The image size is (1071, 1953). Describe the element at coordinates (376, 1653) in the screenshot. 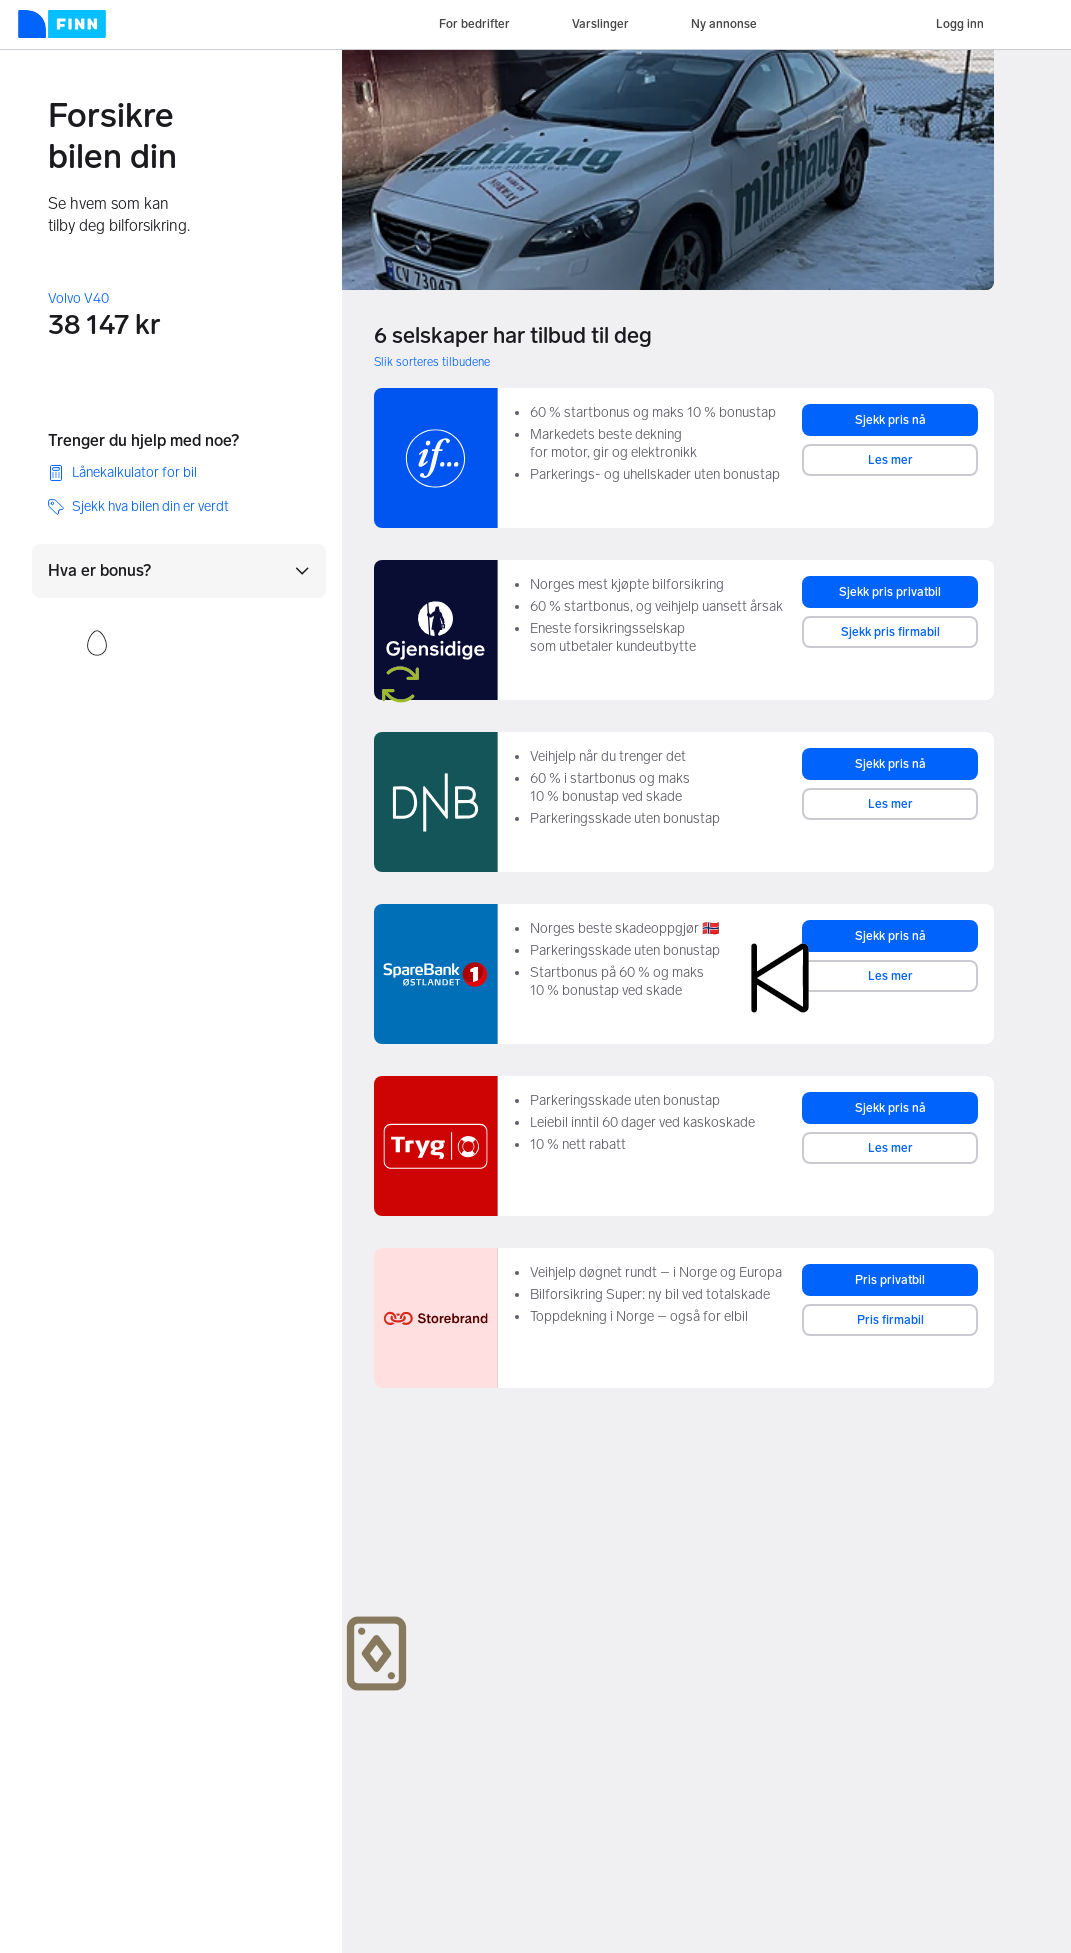

I see `open card game or play cards` at that location.